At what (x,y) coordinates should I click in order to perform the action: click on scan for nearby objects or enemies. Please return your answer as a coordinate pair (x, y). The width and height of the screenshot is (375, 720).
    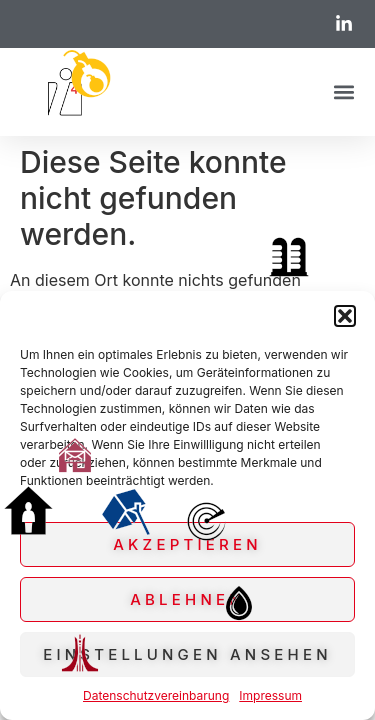
    Looking at the image, I should click on (206, 521).